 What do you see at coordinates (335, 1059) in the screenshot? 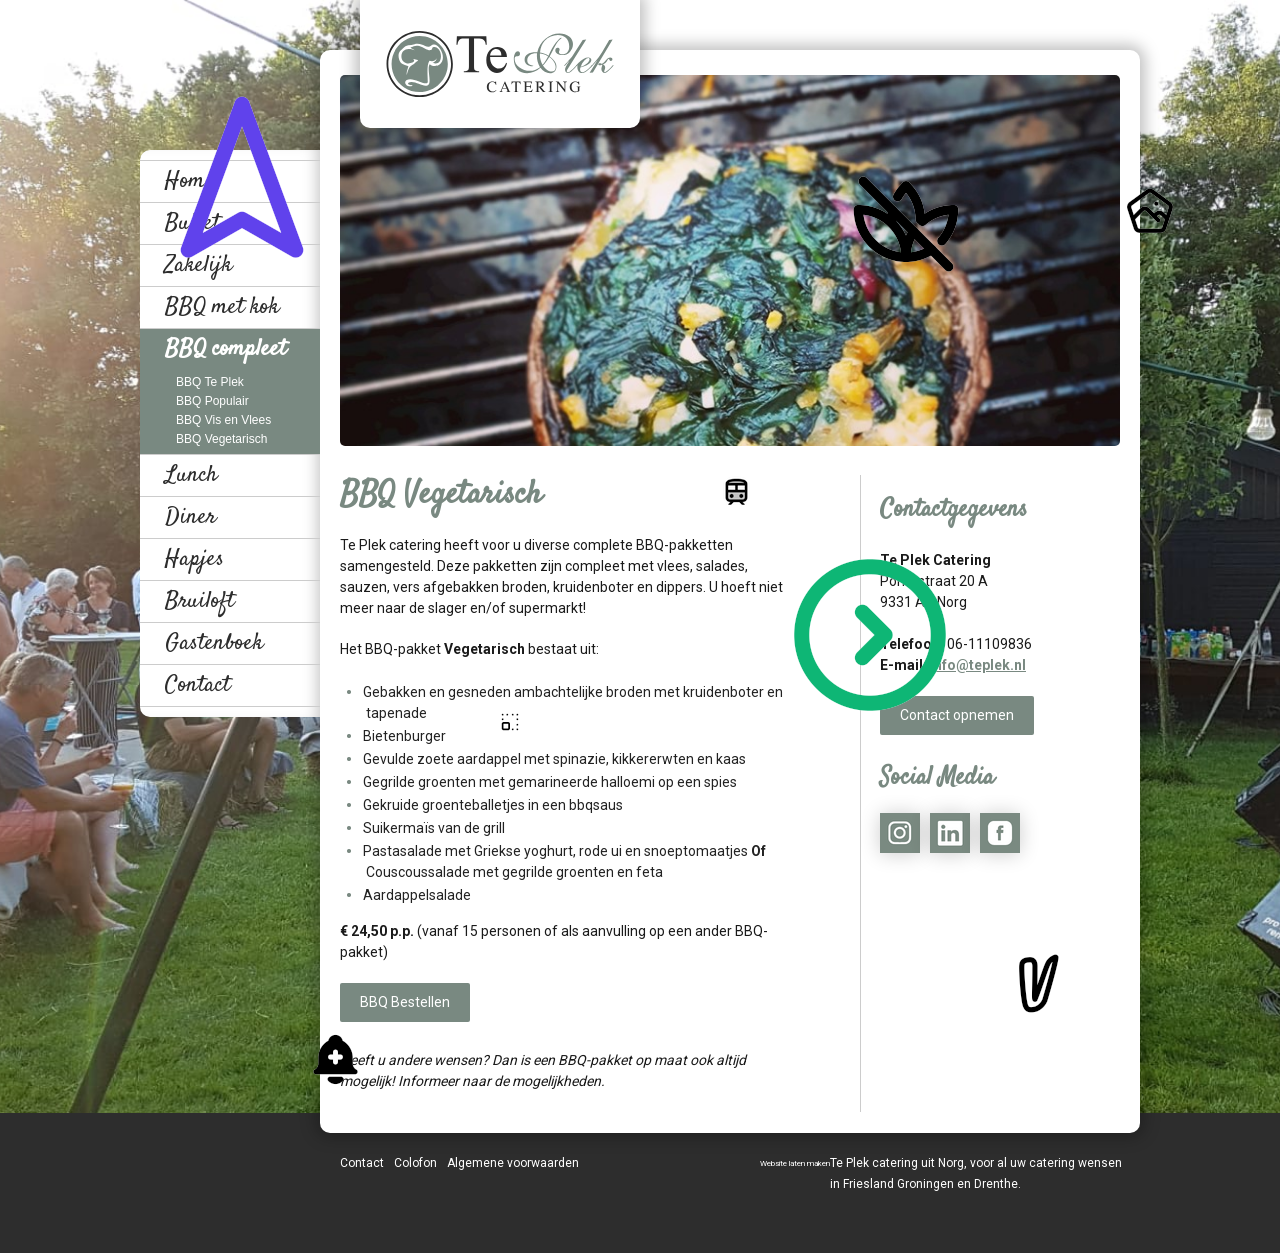
I see `add a new notification or alert` at bounding box center [335, 1059].